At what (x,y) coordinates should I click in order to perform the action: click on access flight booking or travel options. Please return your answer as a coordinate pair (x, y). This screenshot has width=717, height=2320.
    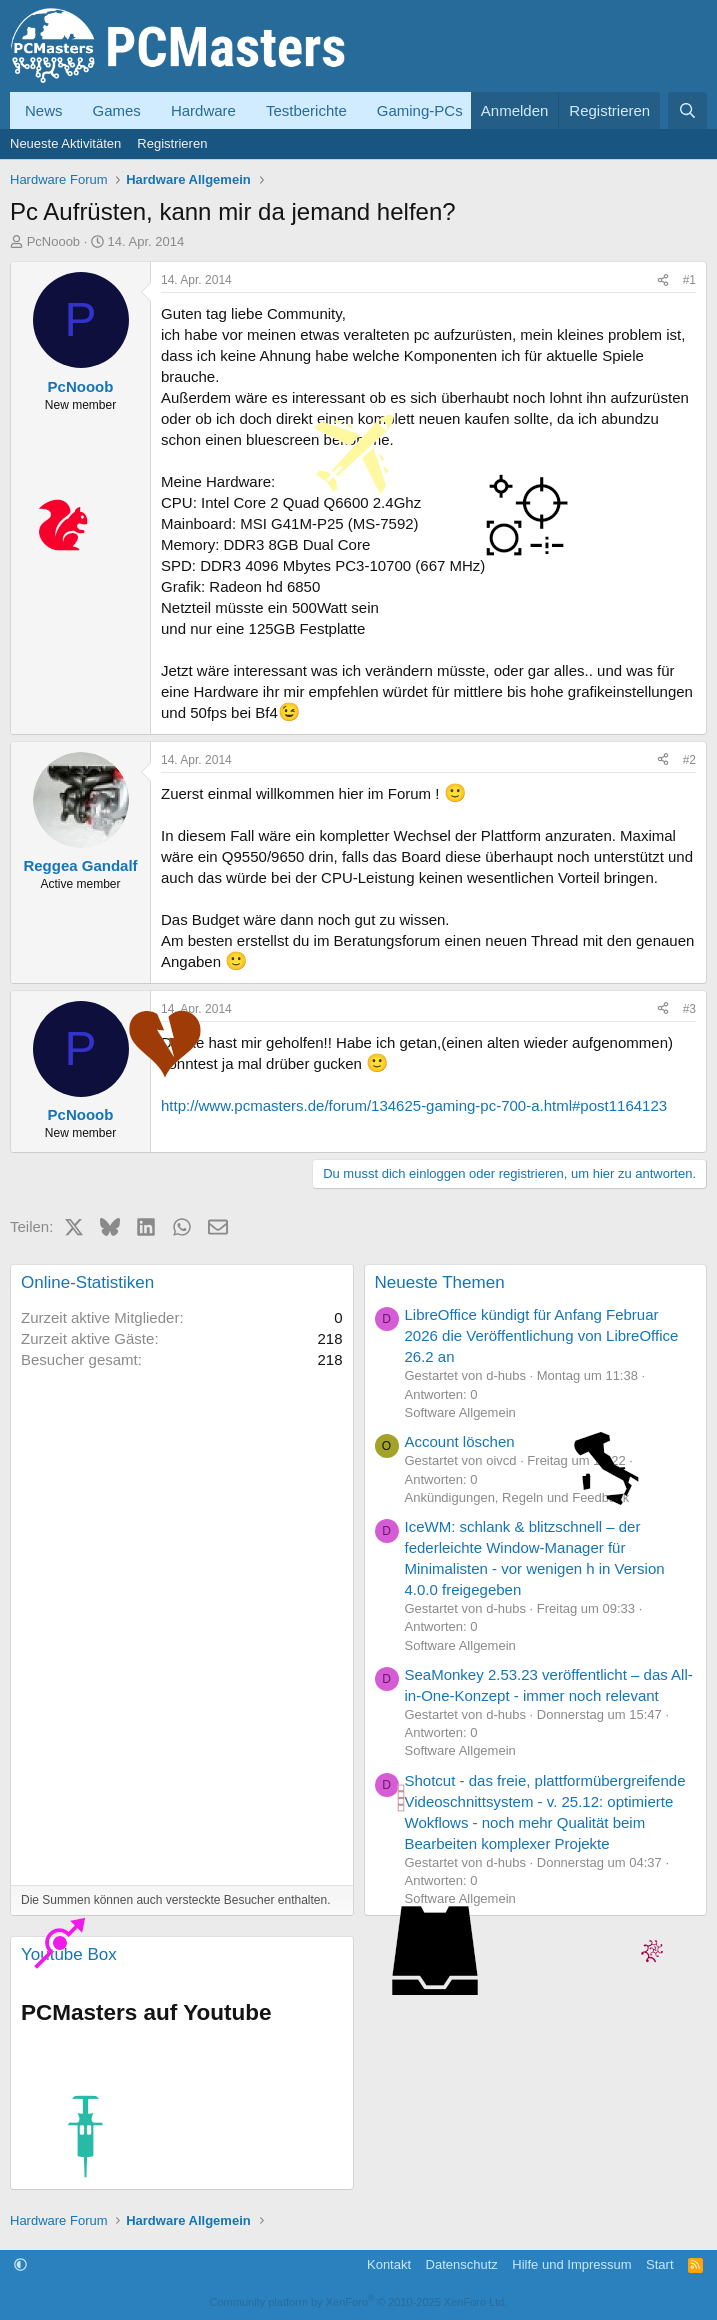
    Looking at the image, I should click on (352, 455).